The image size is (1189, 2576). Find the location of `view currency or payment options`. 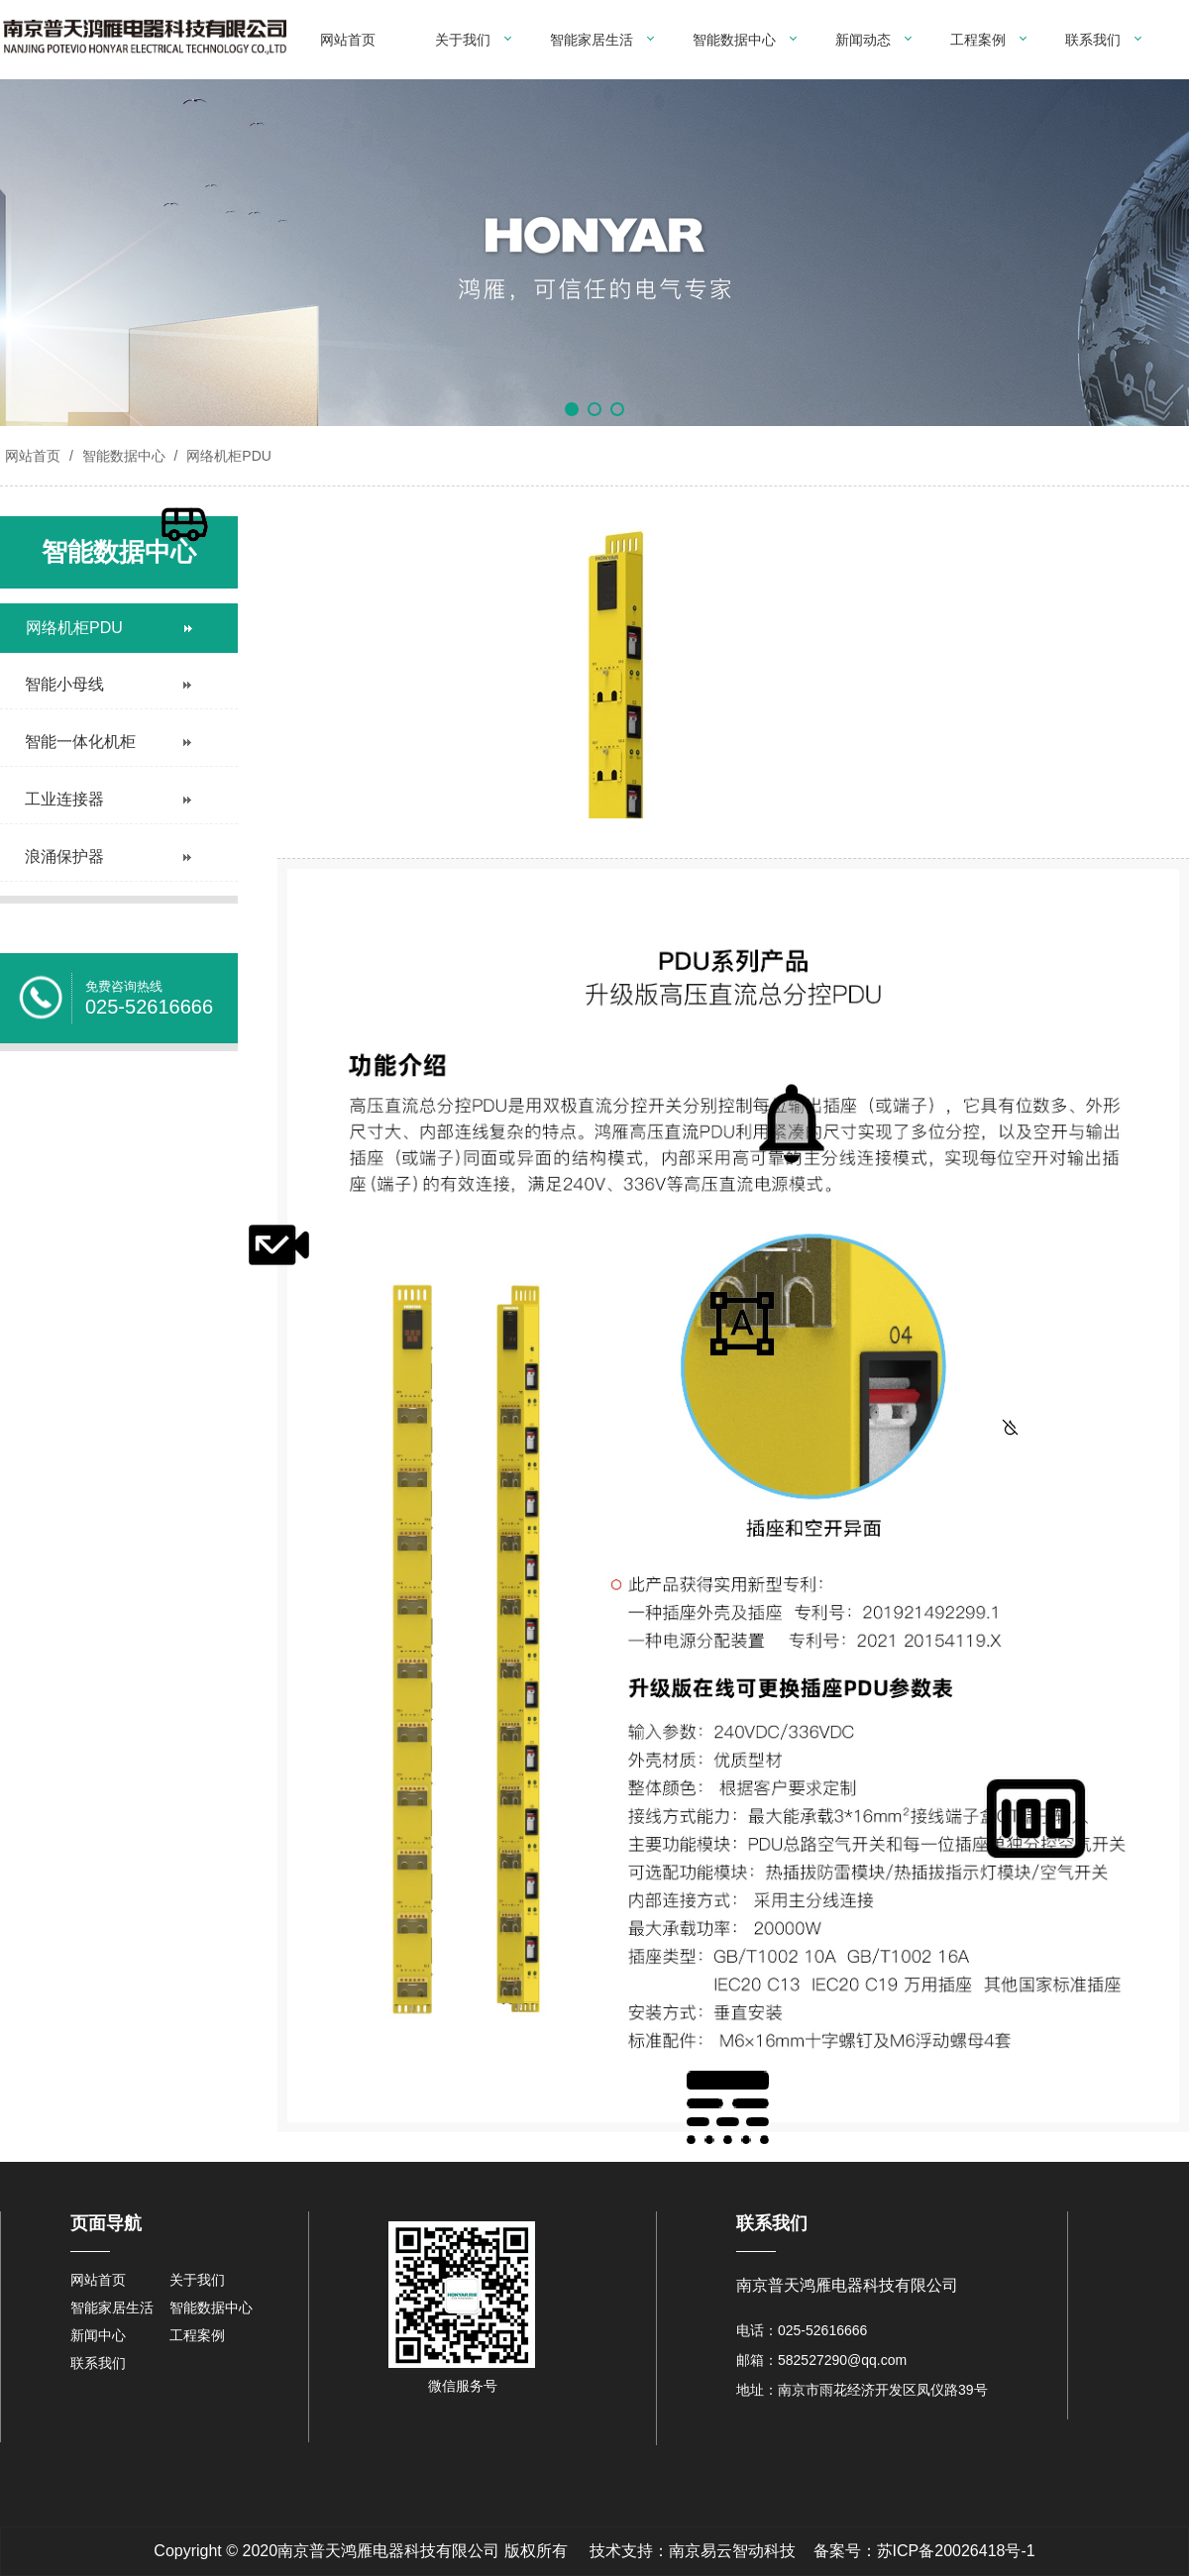

view currency or payment options is located at coordinates (1035, 1818).